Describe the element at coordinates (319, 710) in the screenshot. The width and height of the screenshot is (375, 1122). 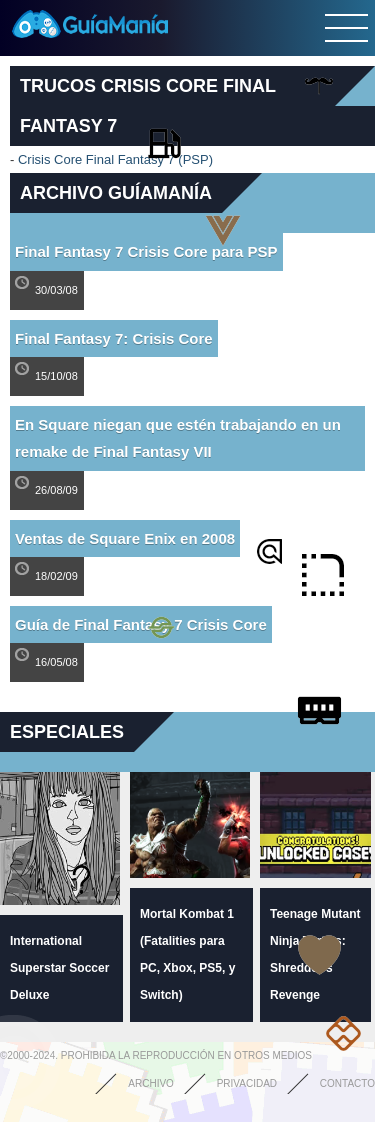
I see `view RAM or memory usage` at that location.